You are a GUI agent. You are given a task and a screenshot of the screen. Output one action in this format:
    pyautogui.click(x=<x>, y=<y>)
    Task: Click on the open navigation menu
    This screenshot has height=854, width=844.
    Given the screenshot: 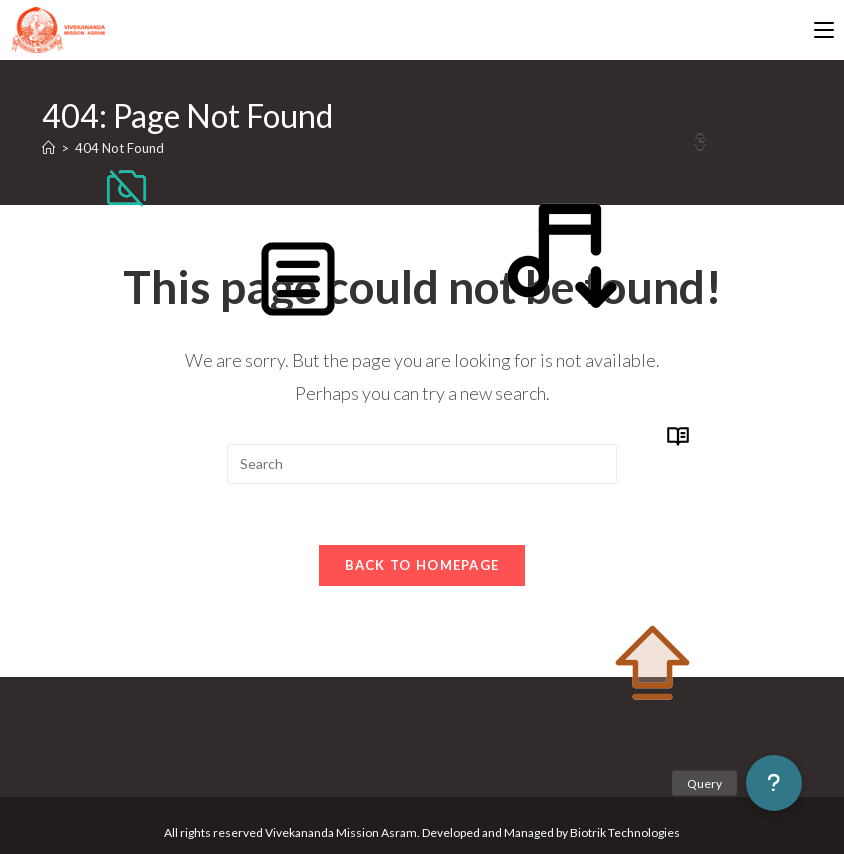 What is the action you would take?
    pyautogui.click(x=298, y=279)
    